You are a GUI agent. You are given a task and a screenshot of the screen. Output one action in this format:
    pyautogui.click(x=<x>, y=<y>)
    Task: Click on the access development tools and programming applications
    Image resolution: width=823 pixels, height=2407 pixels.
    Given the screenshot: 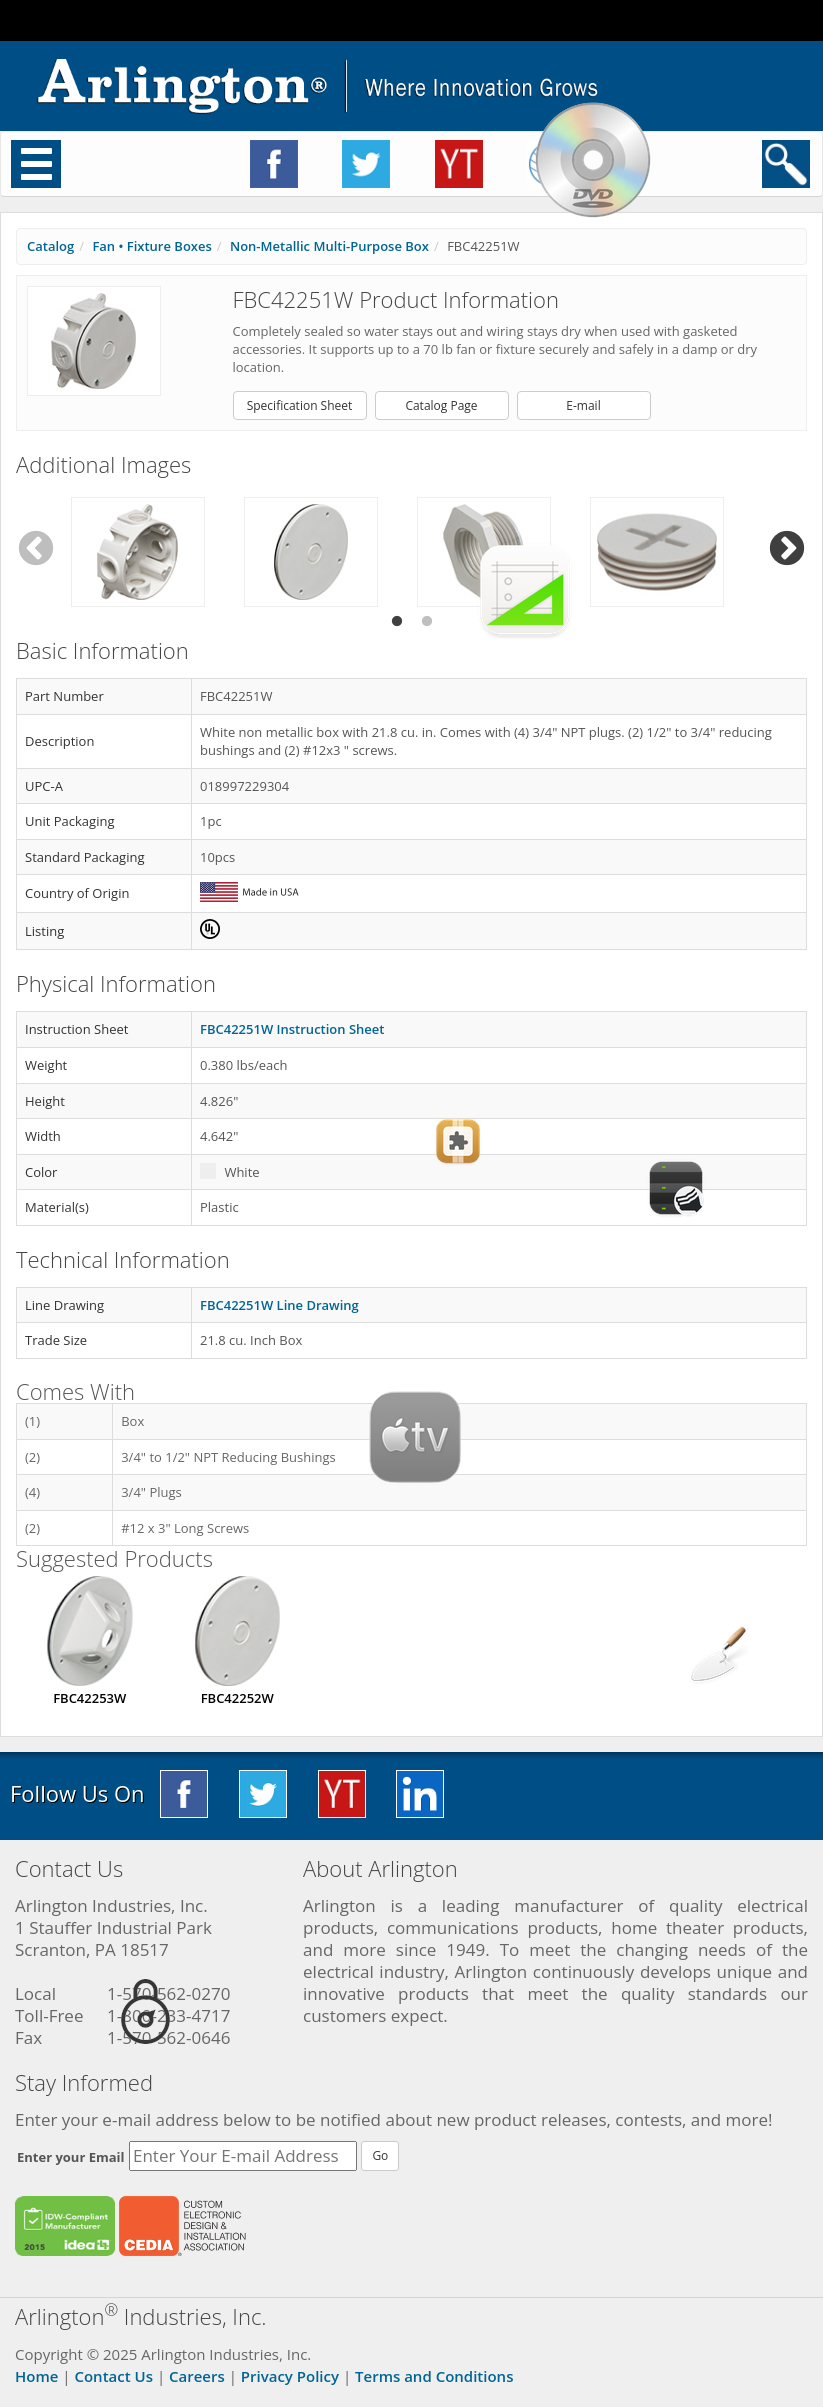 What is the action you would take?
    pyautogui.click(x=719, y=1655)
    